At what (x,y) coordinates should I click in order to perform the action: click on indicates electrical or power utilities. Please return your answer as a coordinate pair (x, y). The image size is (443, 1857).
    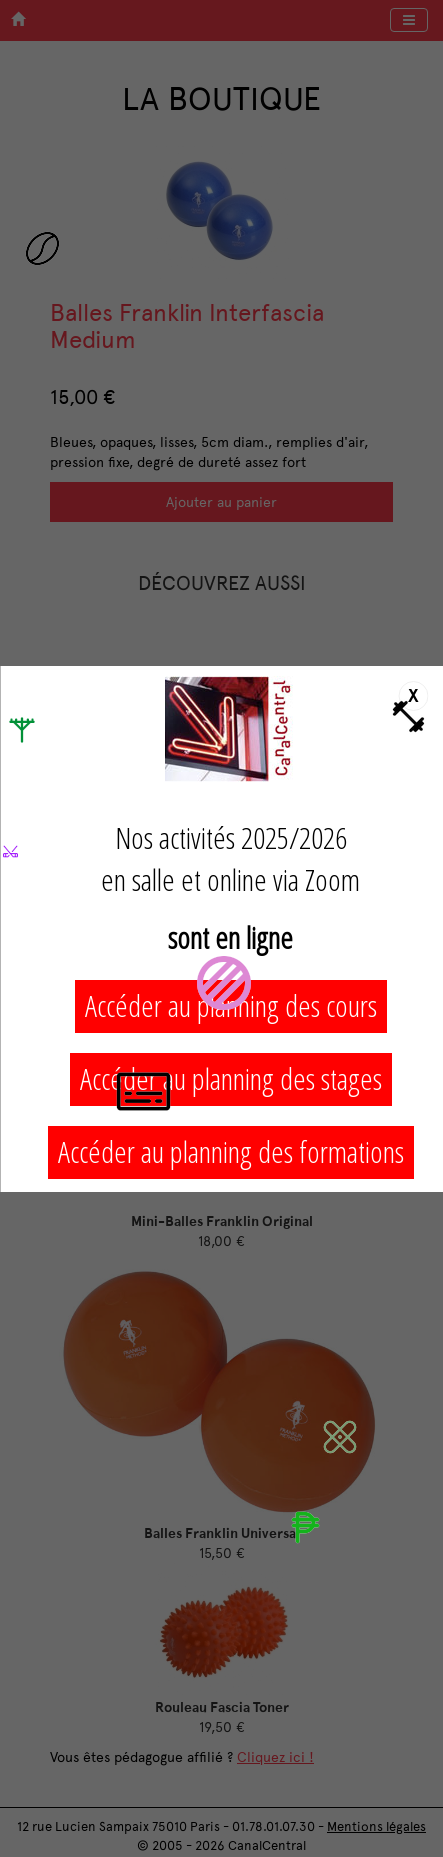
    Looking at the image, I should click on (22, 730).